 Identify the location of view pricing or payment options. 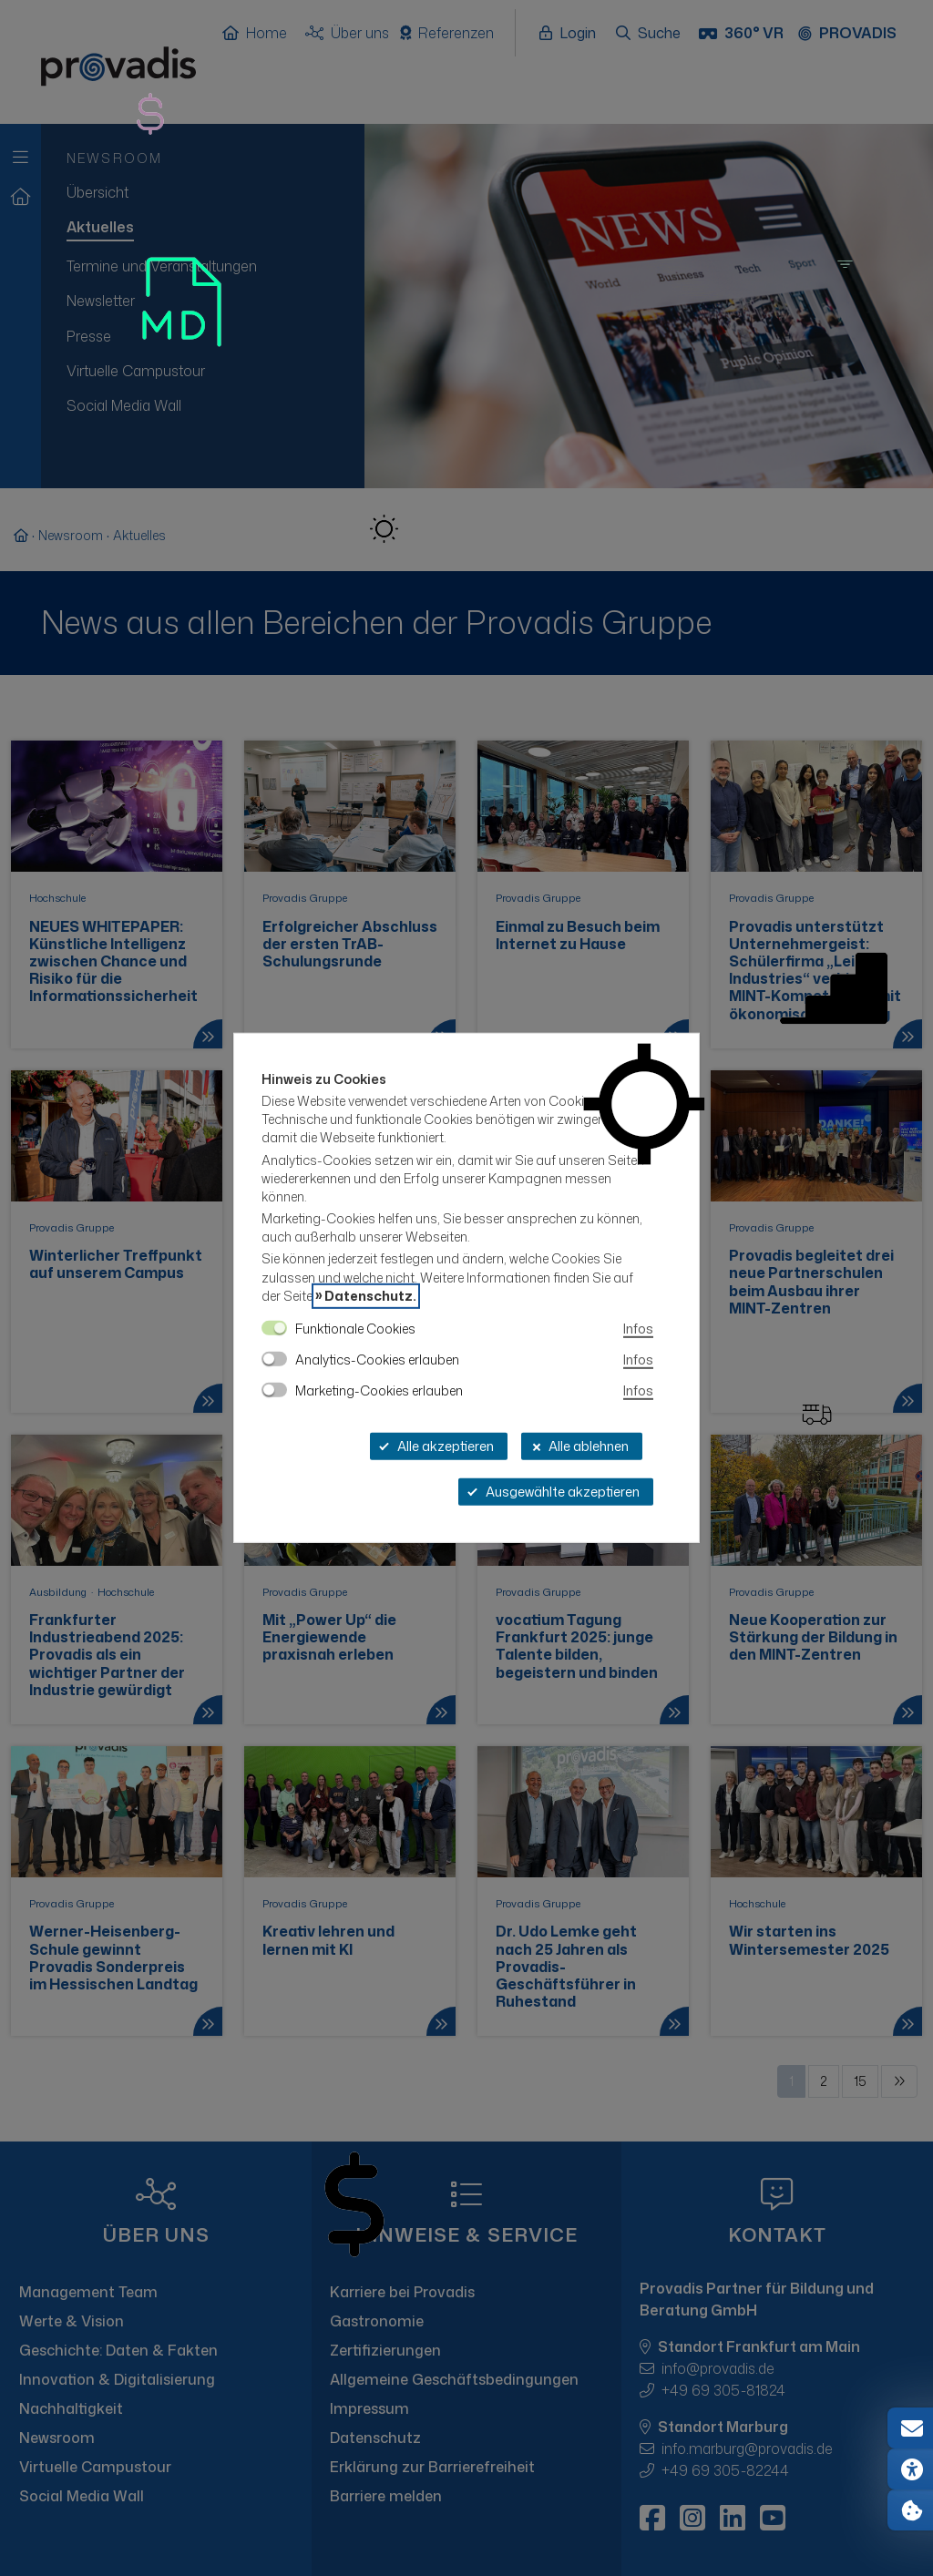
(150, 114).